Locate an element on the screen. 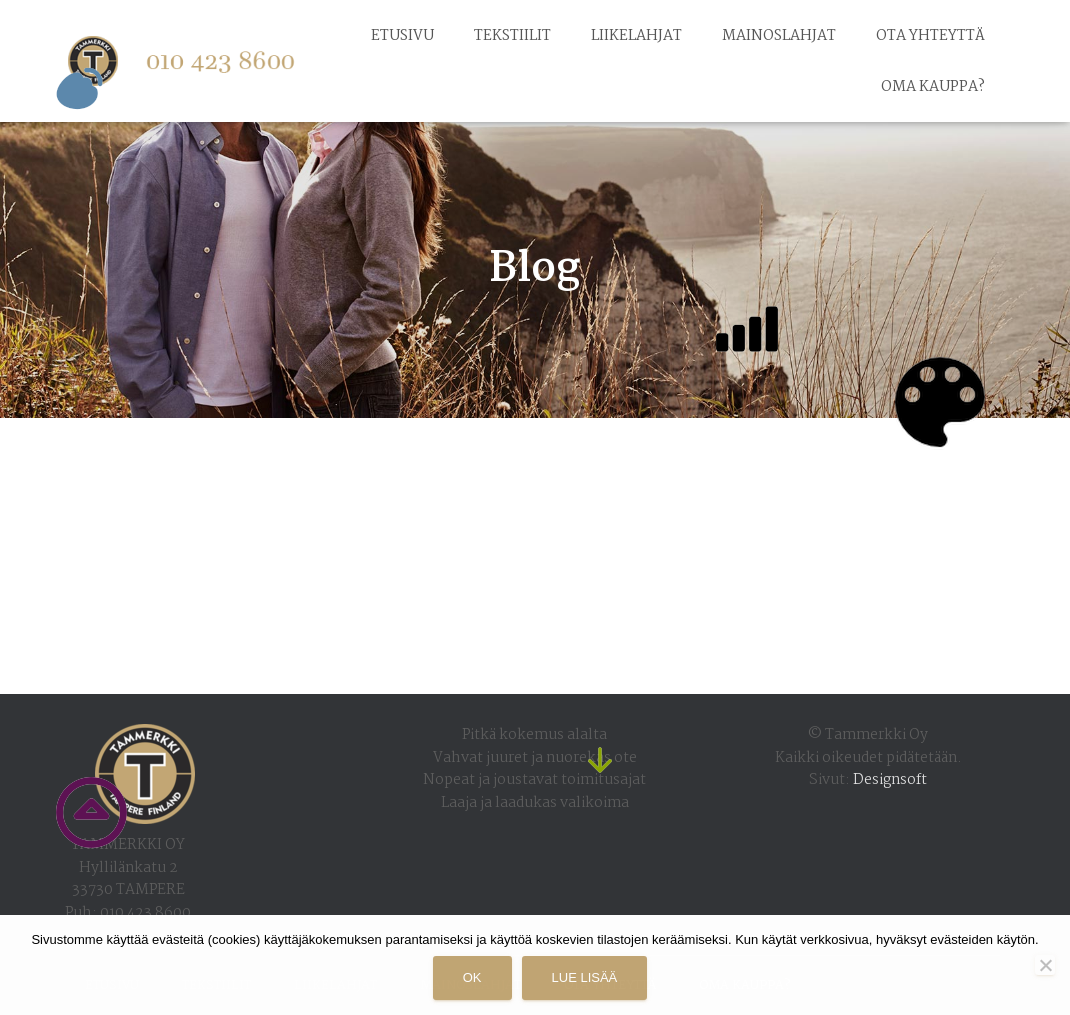 The image size is (1070, 1015). open weibo app is located at coordinates (79, 88).